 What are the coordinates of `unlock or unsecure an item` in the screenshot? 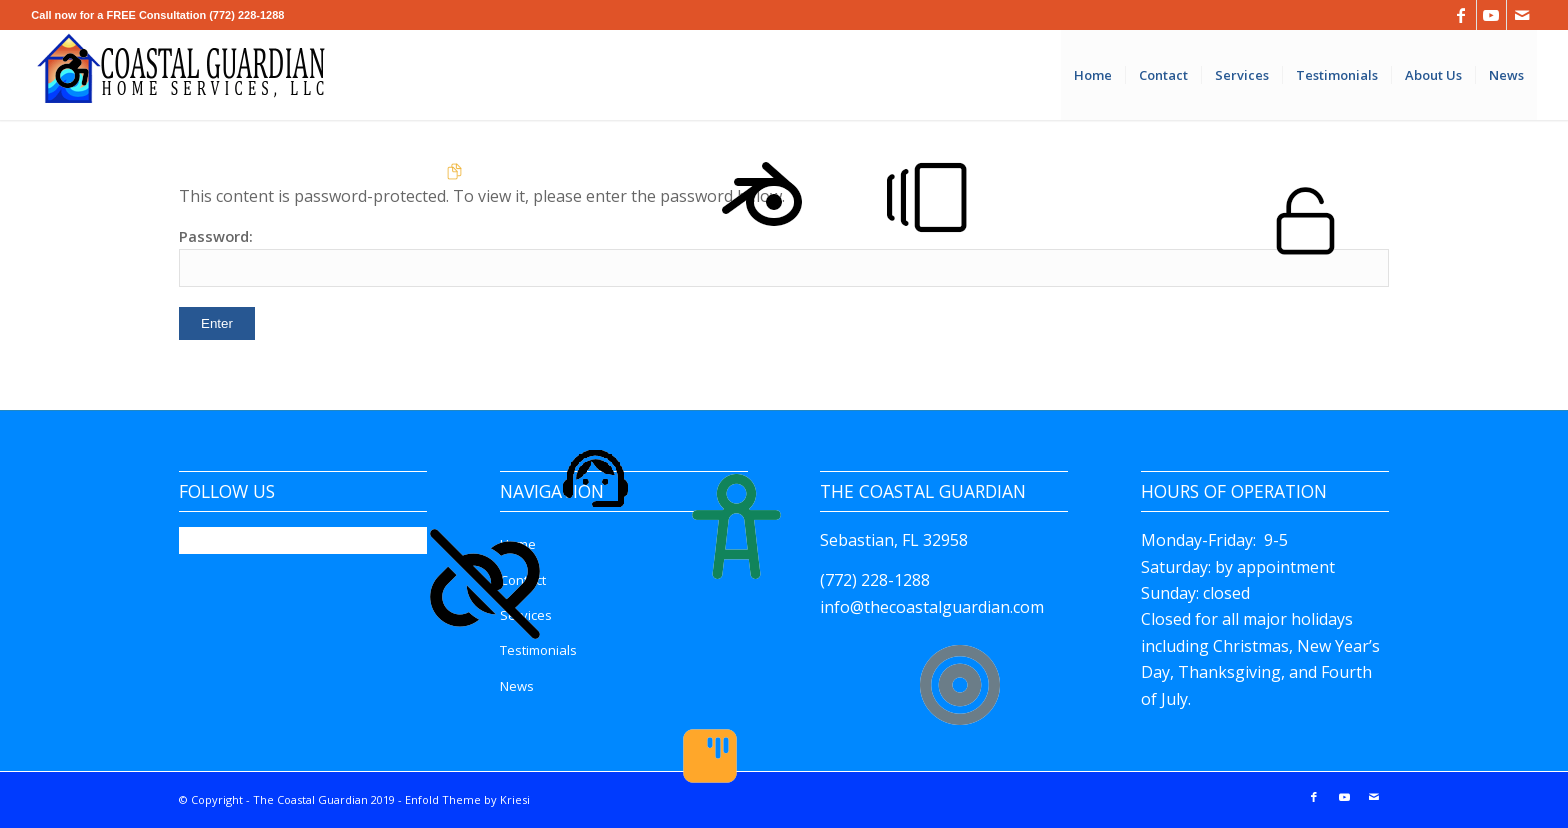 It's located at (1305, 222).